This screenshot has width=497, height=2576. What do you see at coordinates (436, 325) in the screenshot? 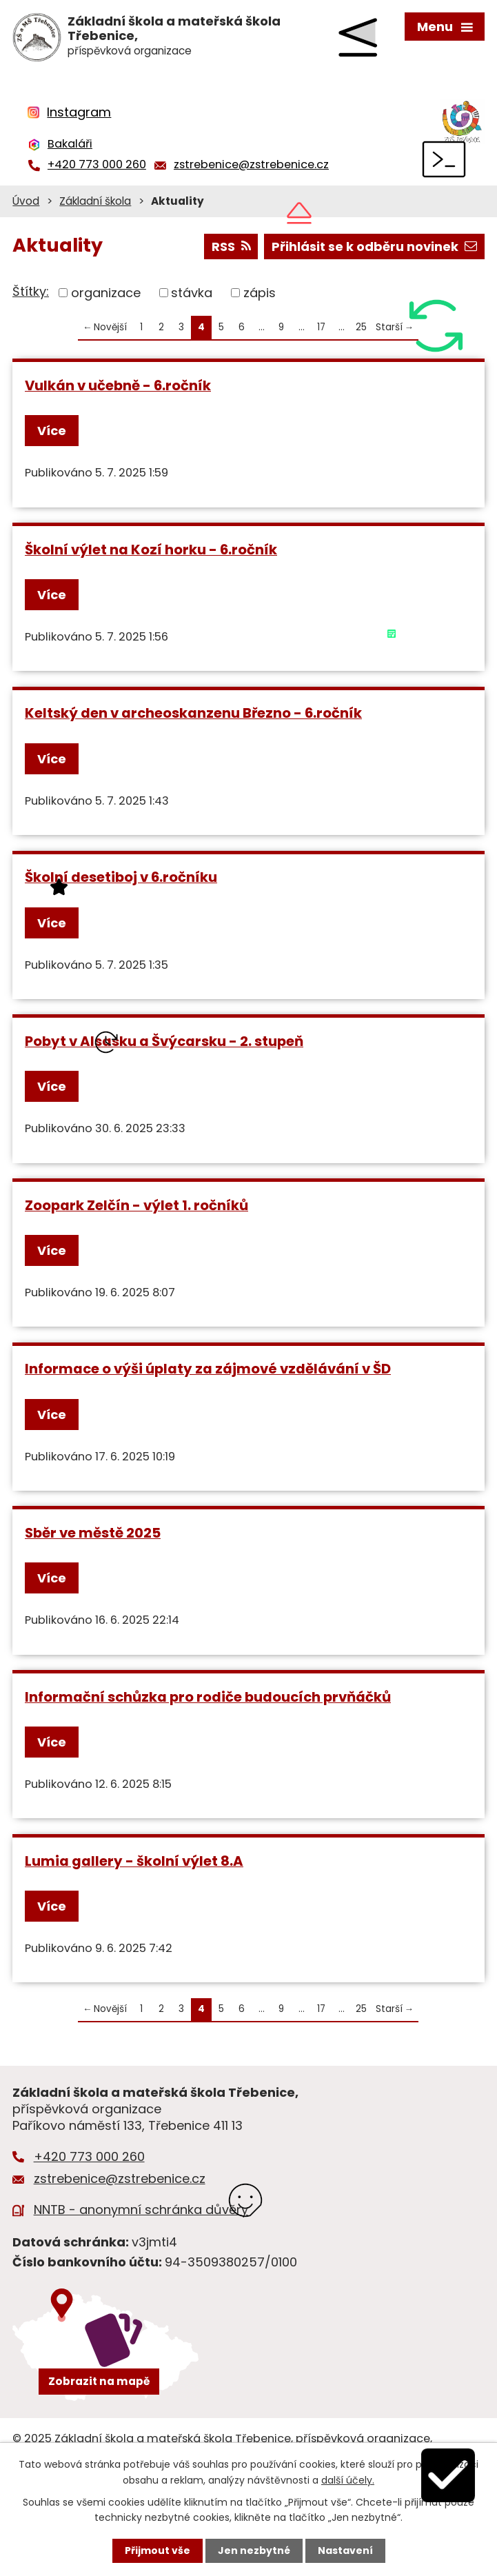
I see `refresh or reload content` at bounding box center [436, 325].